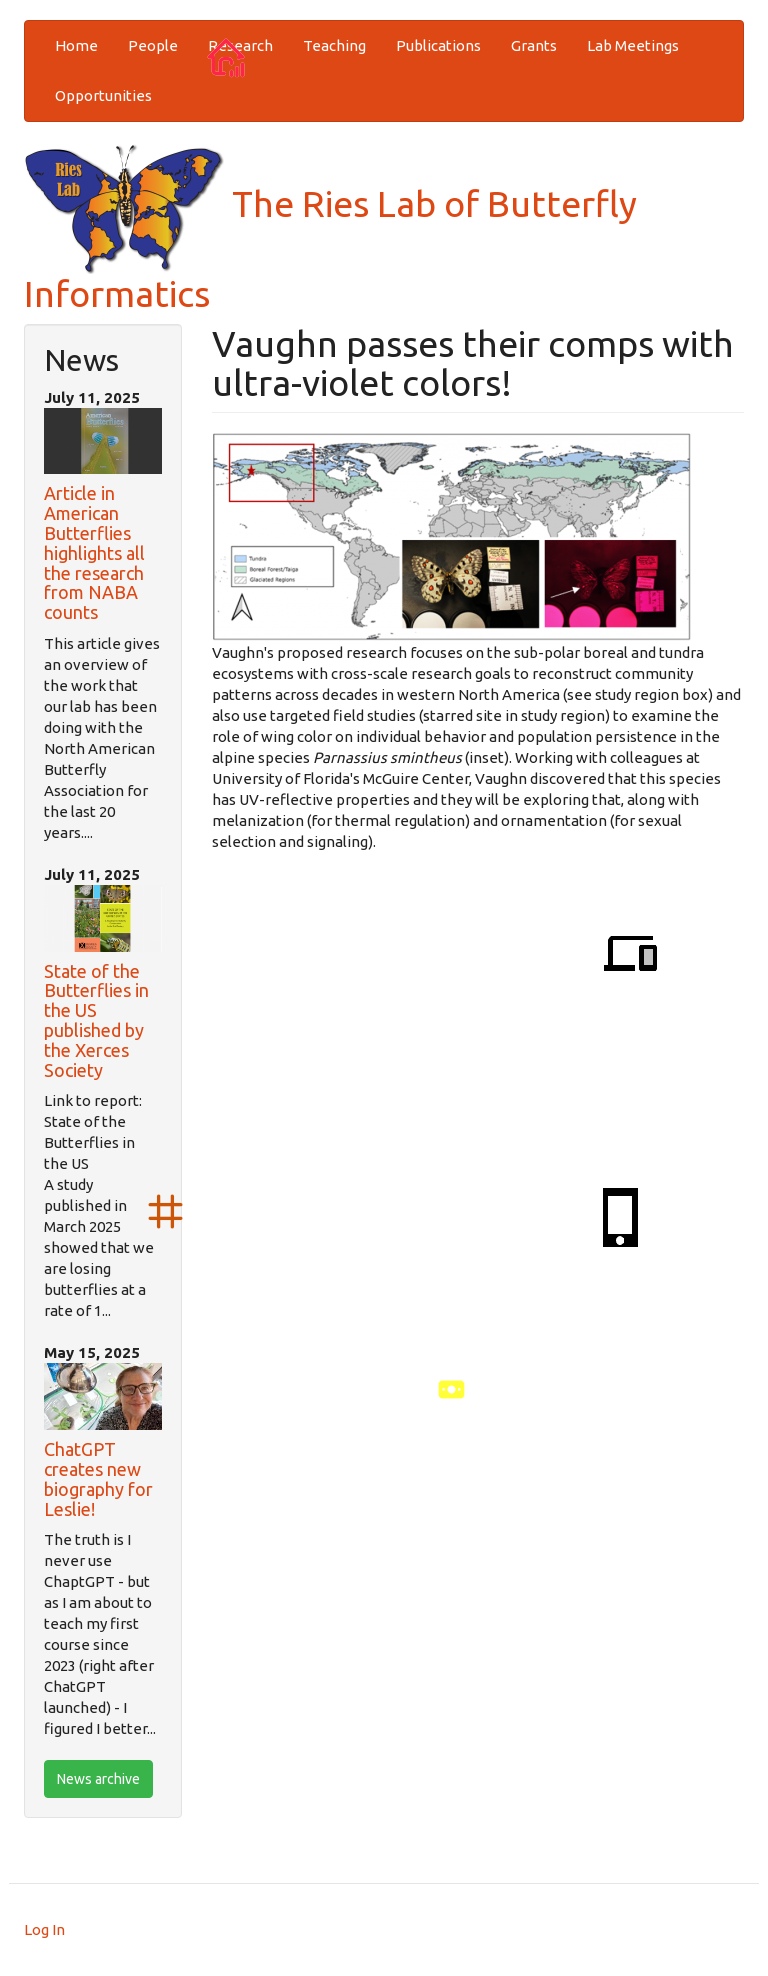 The height and width of the screenshot is (1976, 768). I want to click on smart home connectivity status, so click(226, 57).